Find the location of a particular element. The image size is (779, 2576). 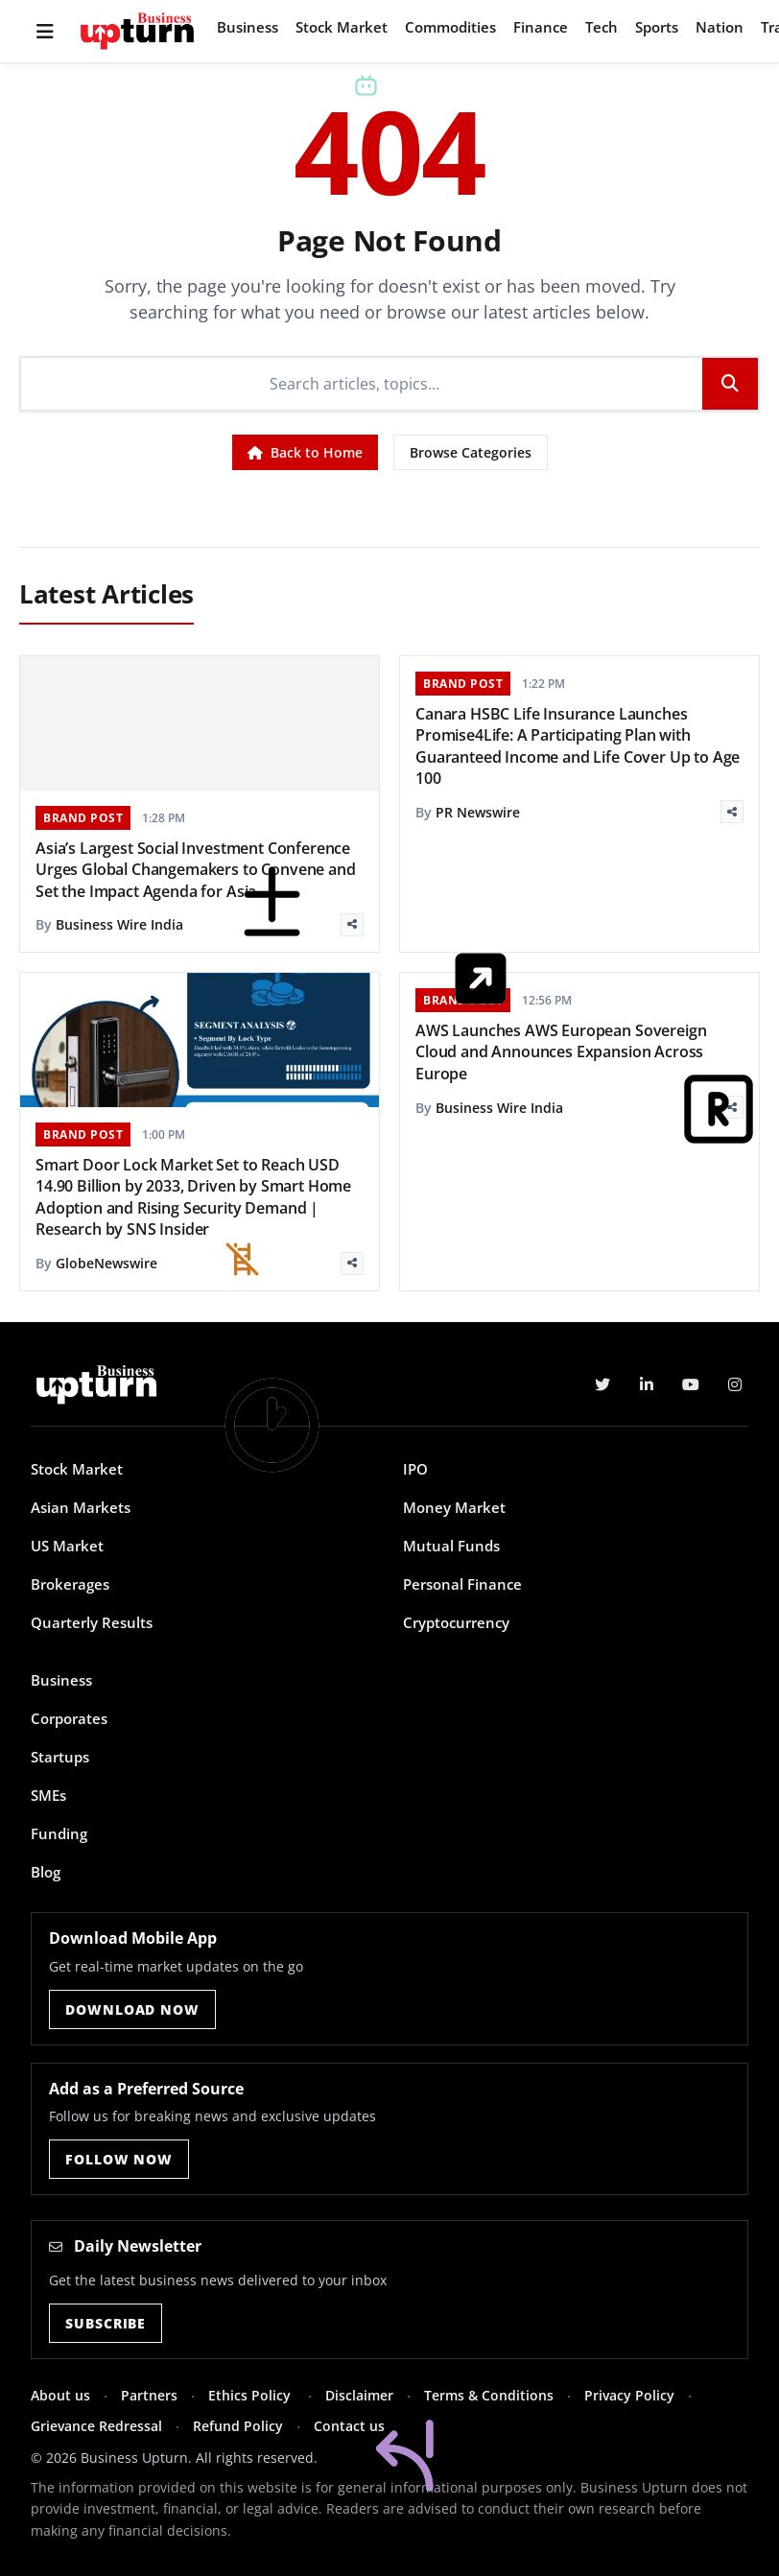

indicates a rating or review section is located at coordinates (719, 1109).